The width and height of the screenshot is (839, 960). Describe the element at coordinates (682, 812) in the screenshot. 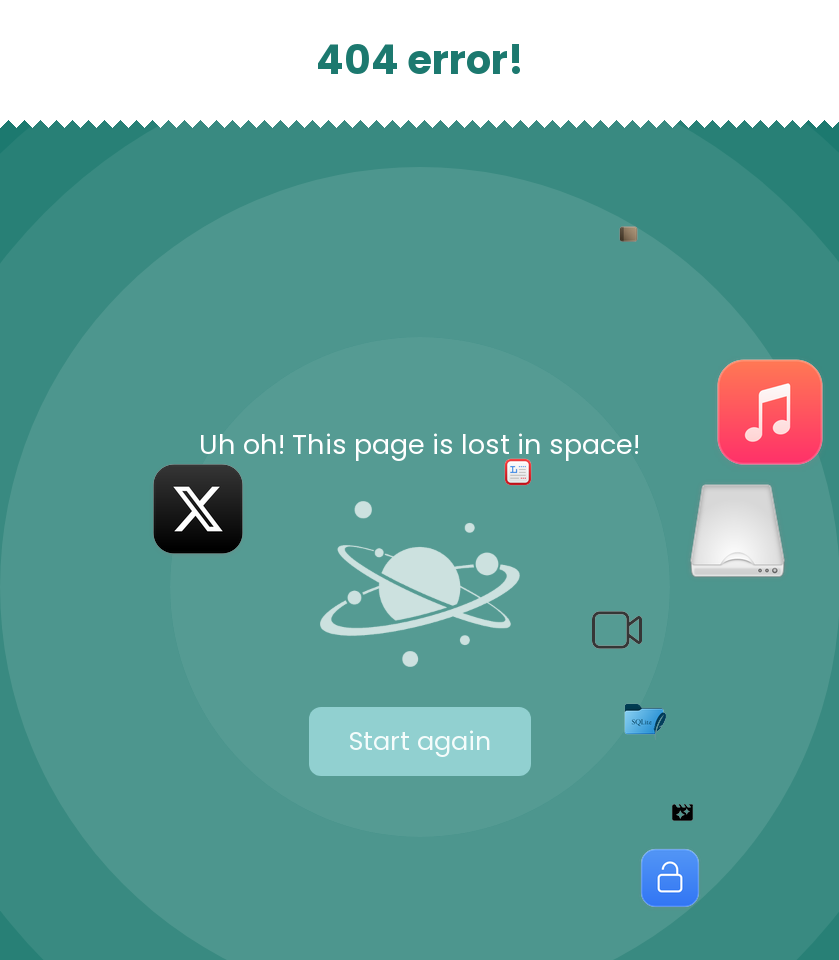

I see `apply visual effects or filters to a video` at that location.